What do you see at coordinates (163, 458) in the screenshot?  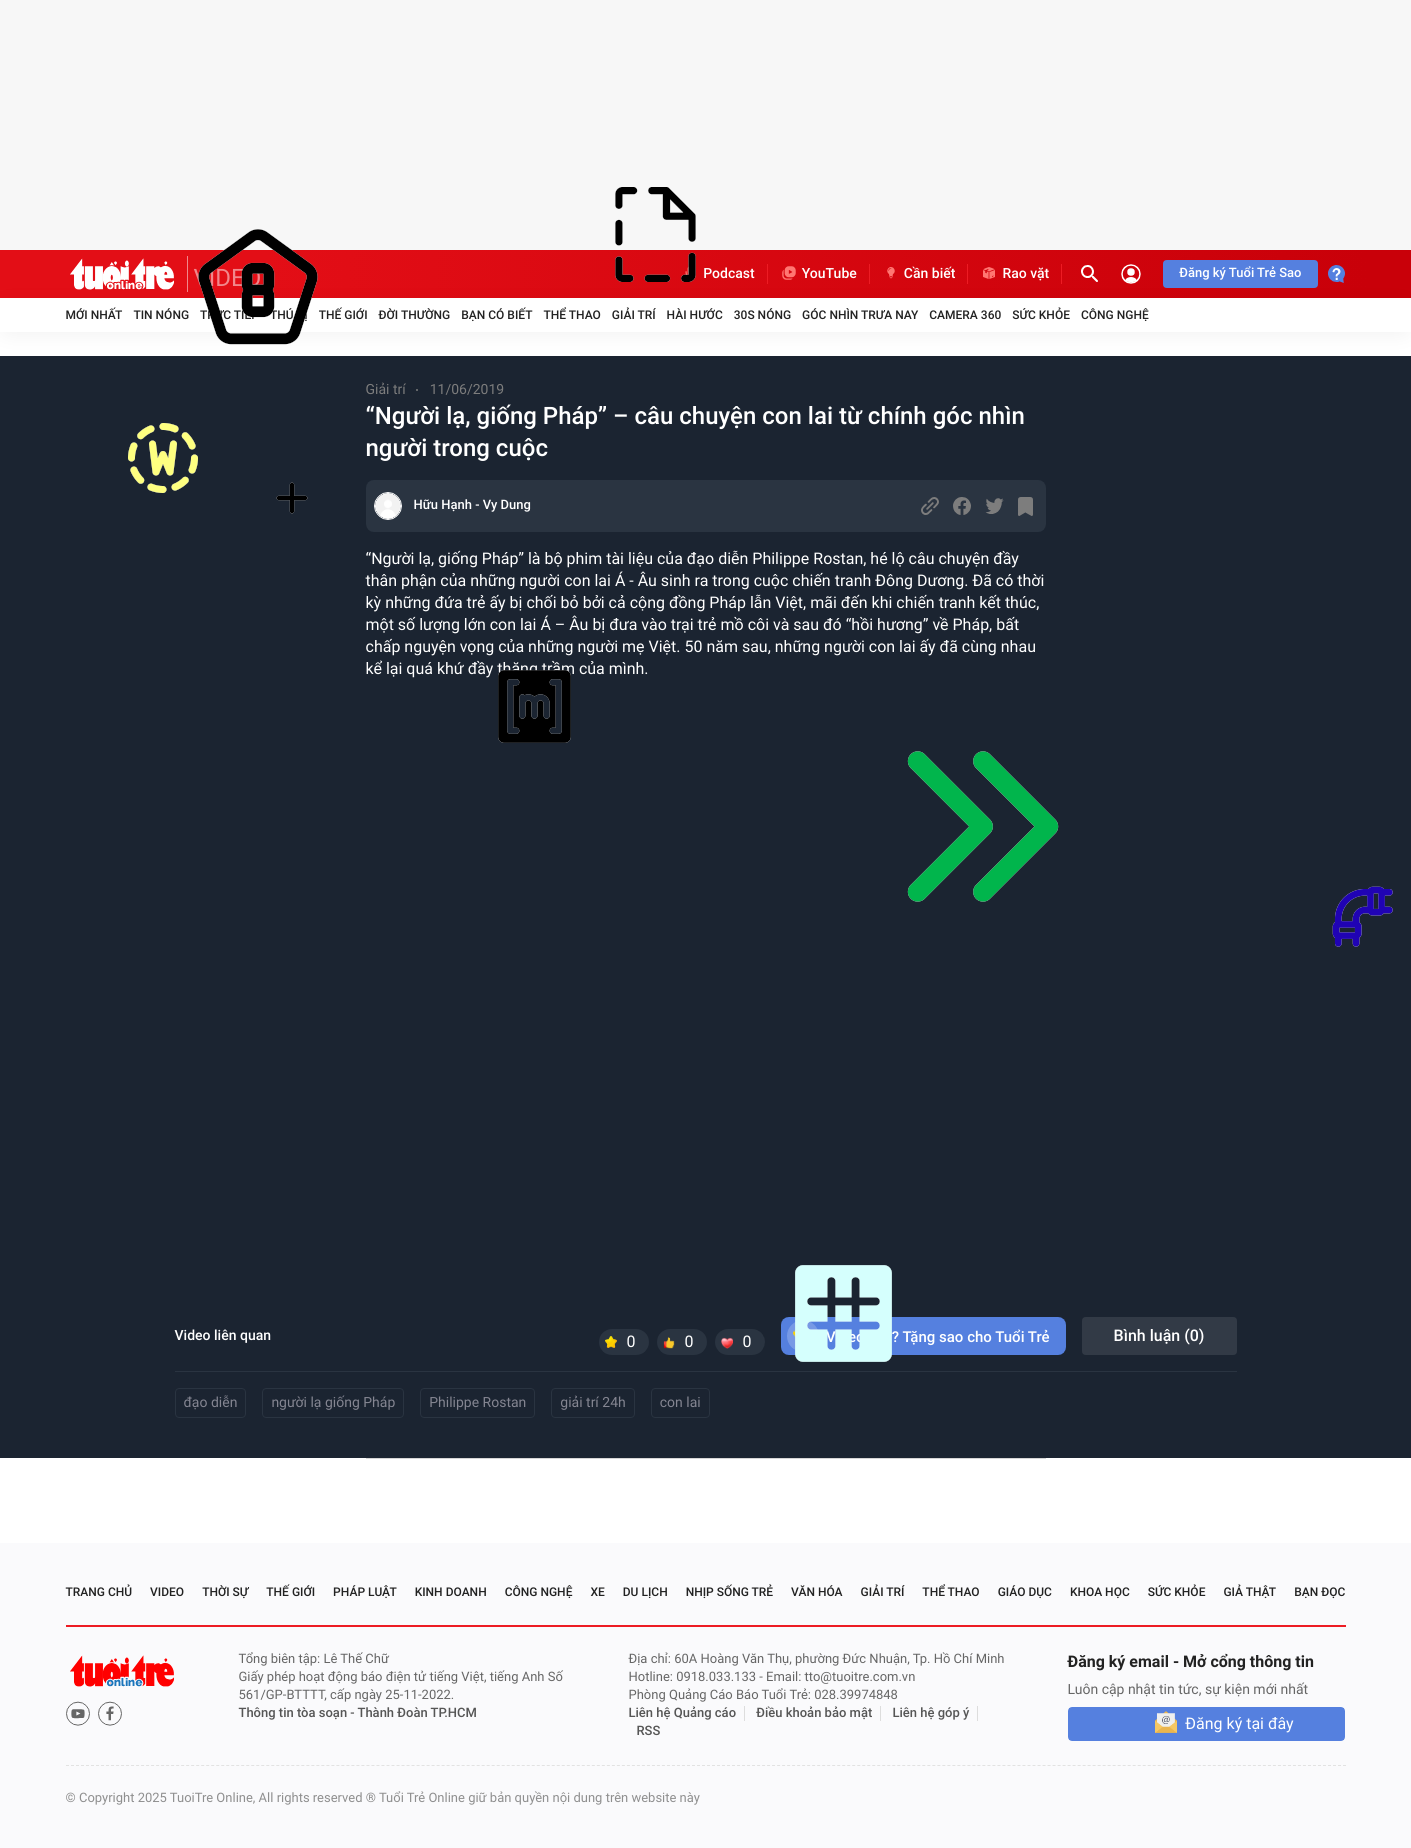 I see `indicates a pending or in-progress word processor document` at bounding box center [163, 458].